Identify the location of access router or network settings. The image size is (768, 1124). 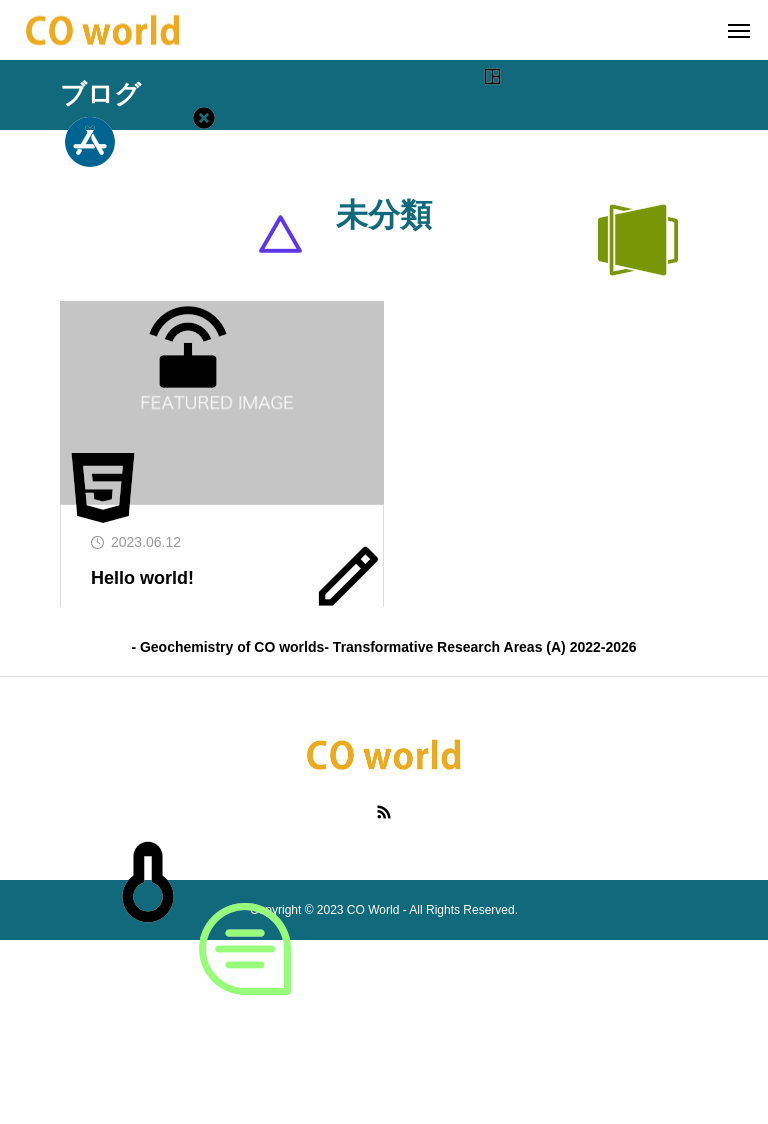
(188, 347).